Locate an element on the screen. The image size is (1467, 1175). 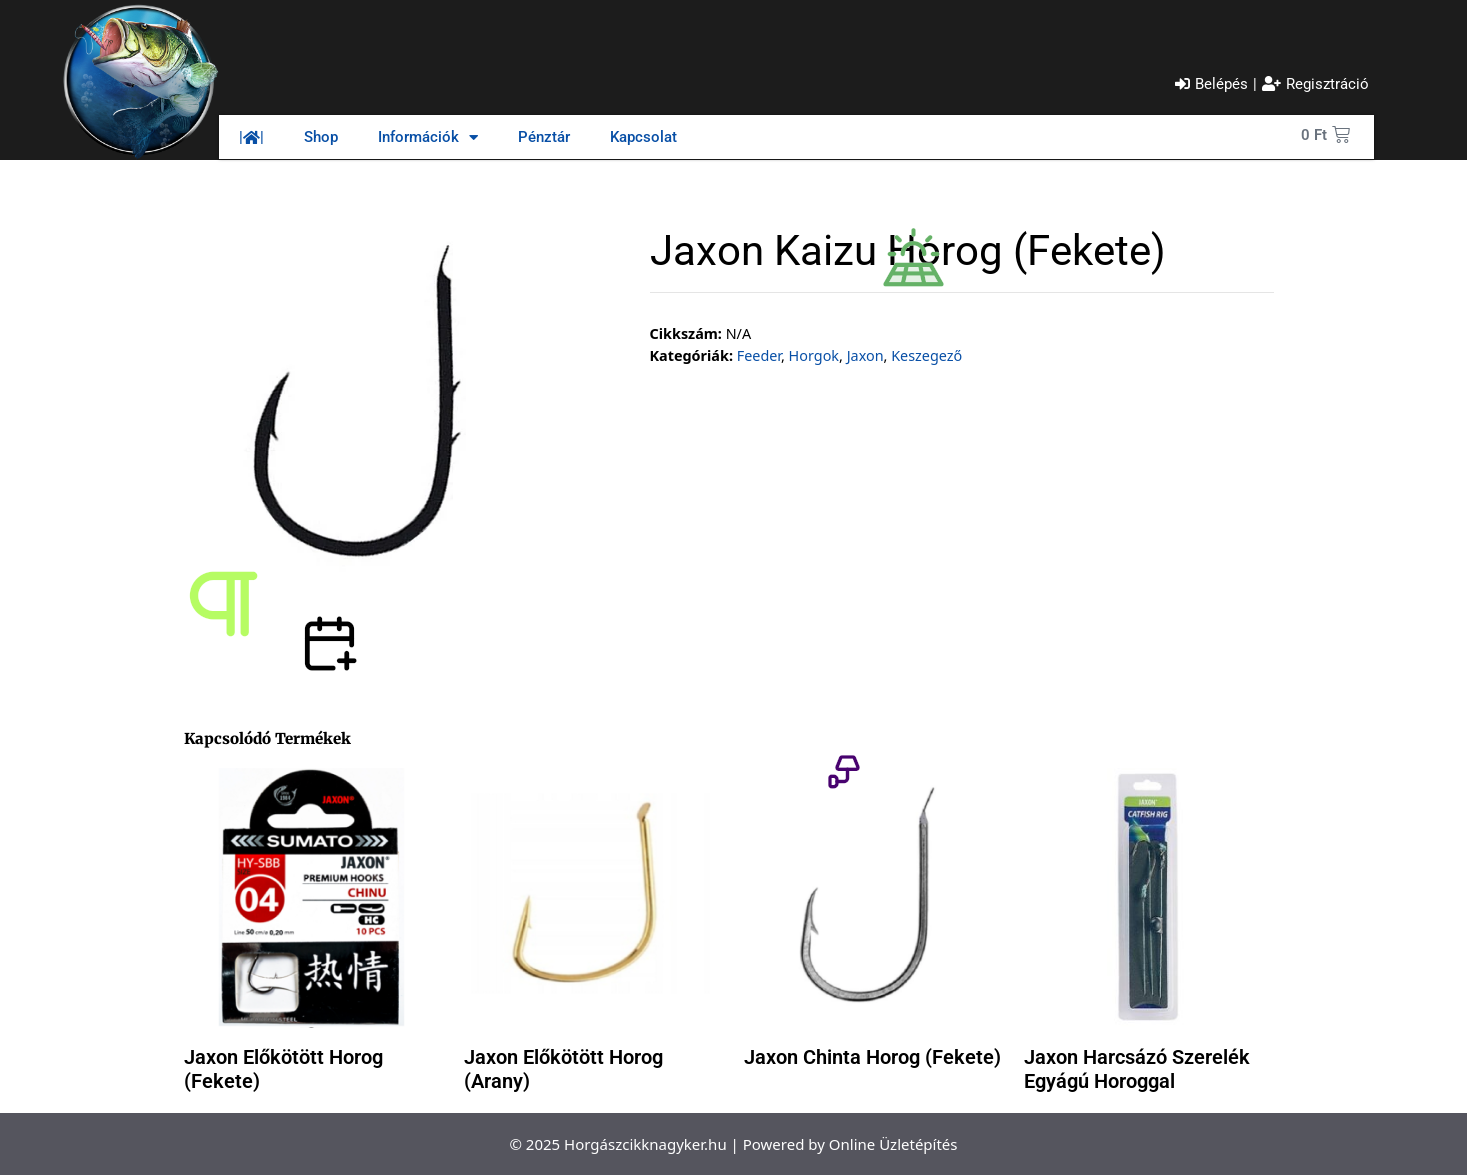
insert paragraph break in text editor is located at coordinates (225, 604).